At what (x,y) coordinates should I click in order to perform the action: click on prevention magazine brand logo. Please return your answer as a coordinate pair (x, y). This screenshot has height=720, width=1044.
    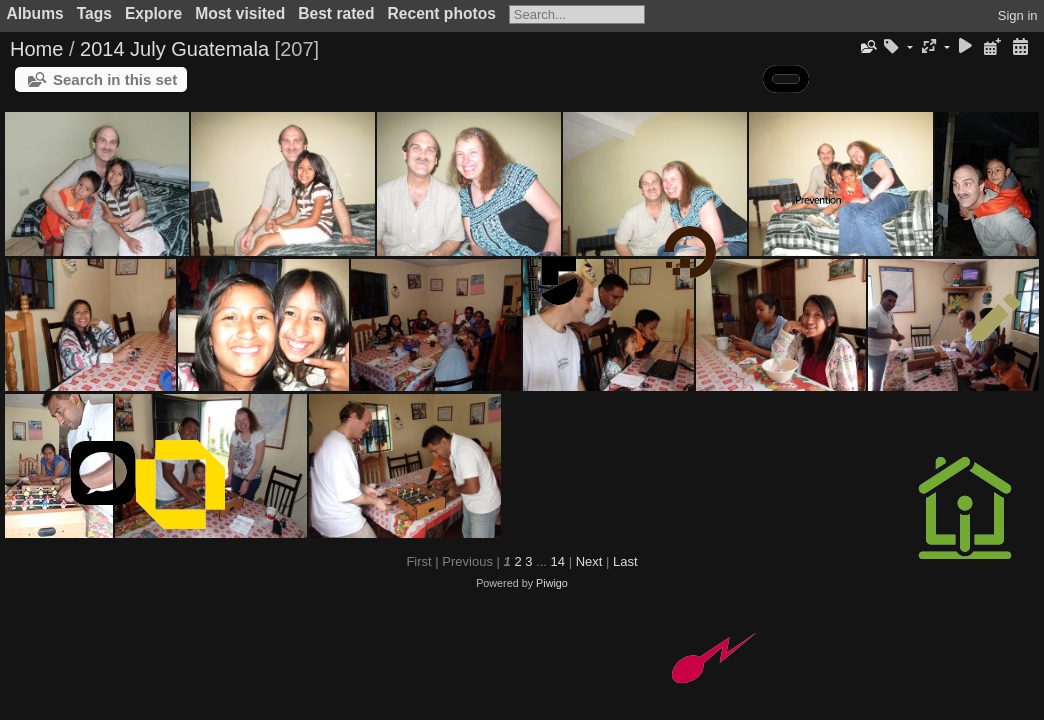
    Looking at the image, I should click on (818, 199).